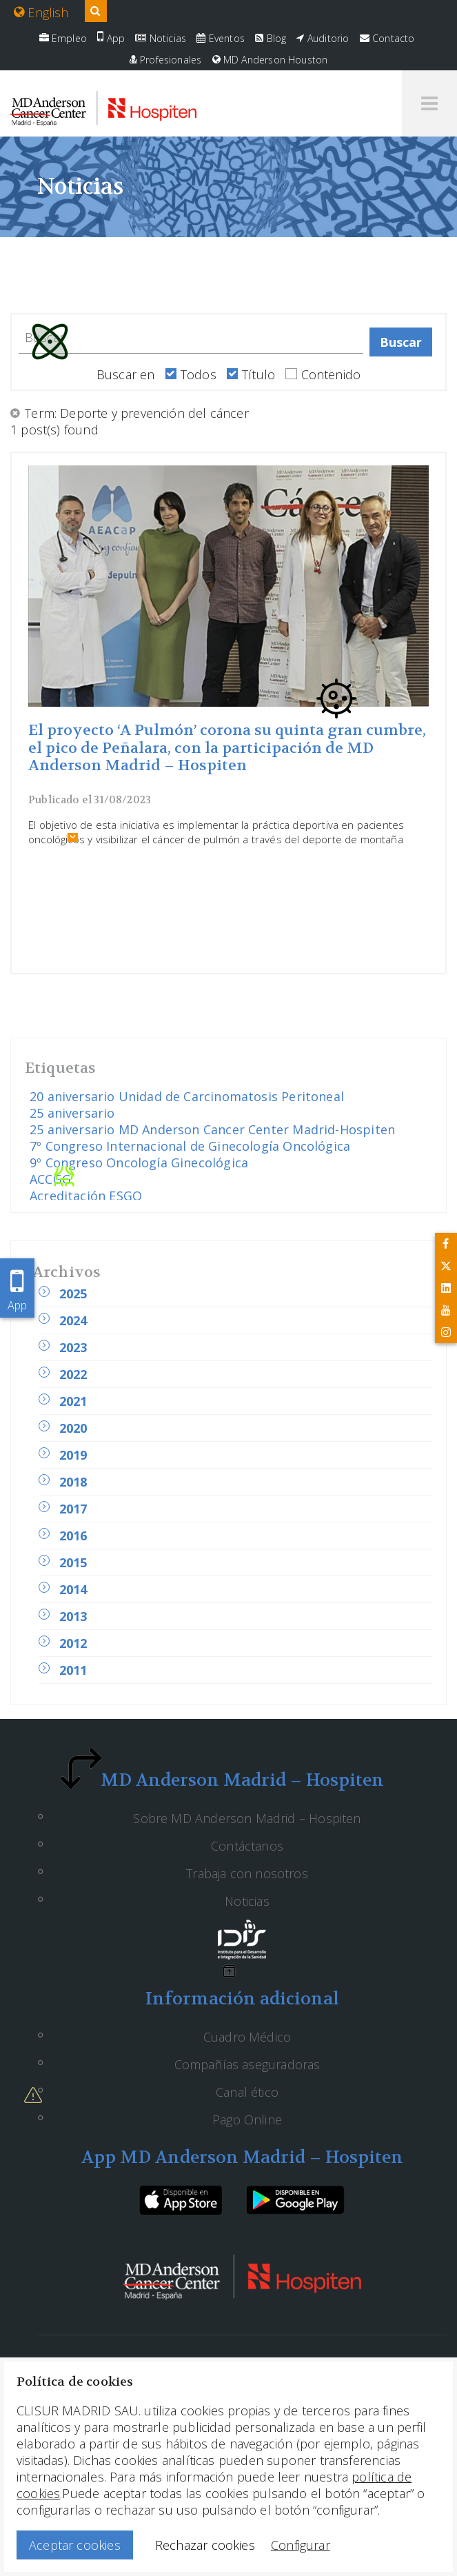  Describe the element at coordinates (81, 1768) in the screenshot. I see `resize element diagonally` at that location.